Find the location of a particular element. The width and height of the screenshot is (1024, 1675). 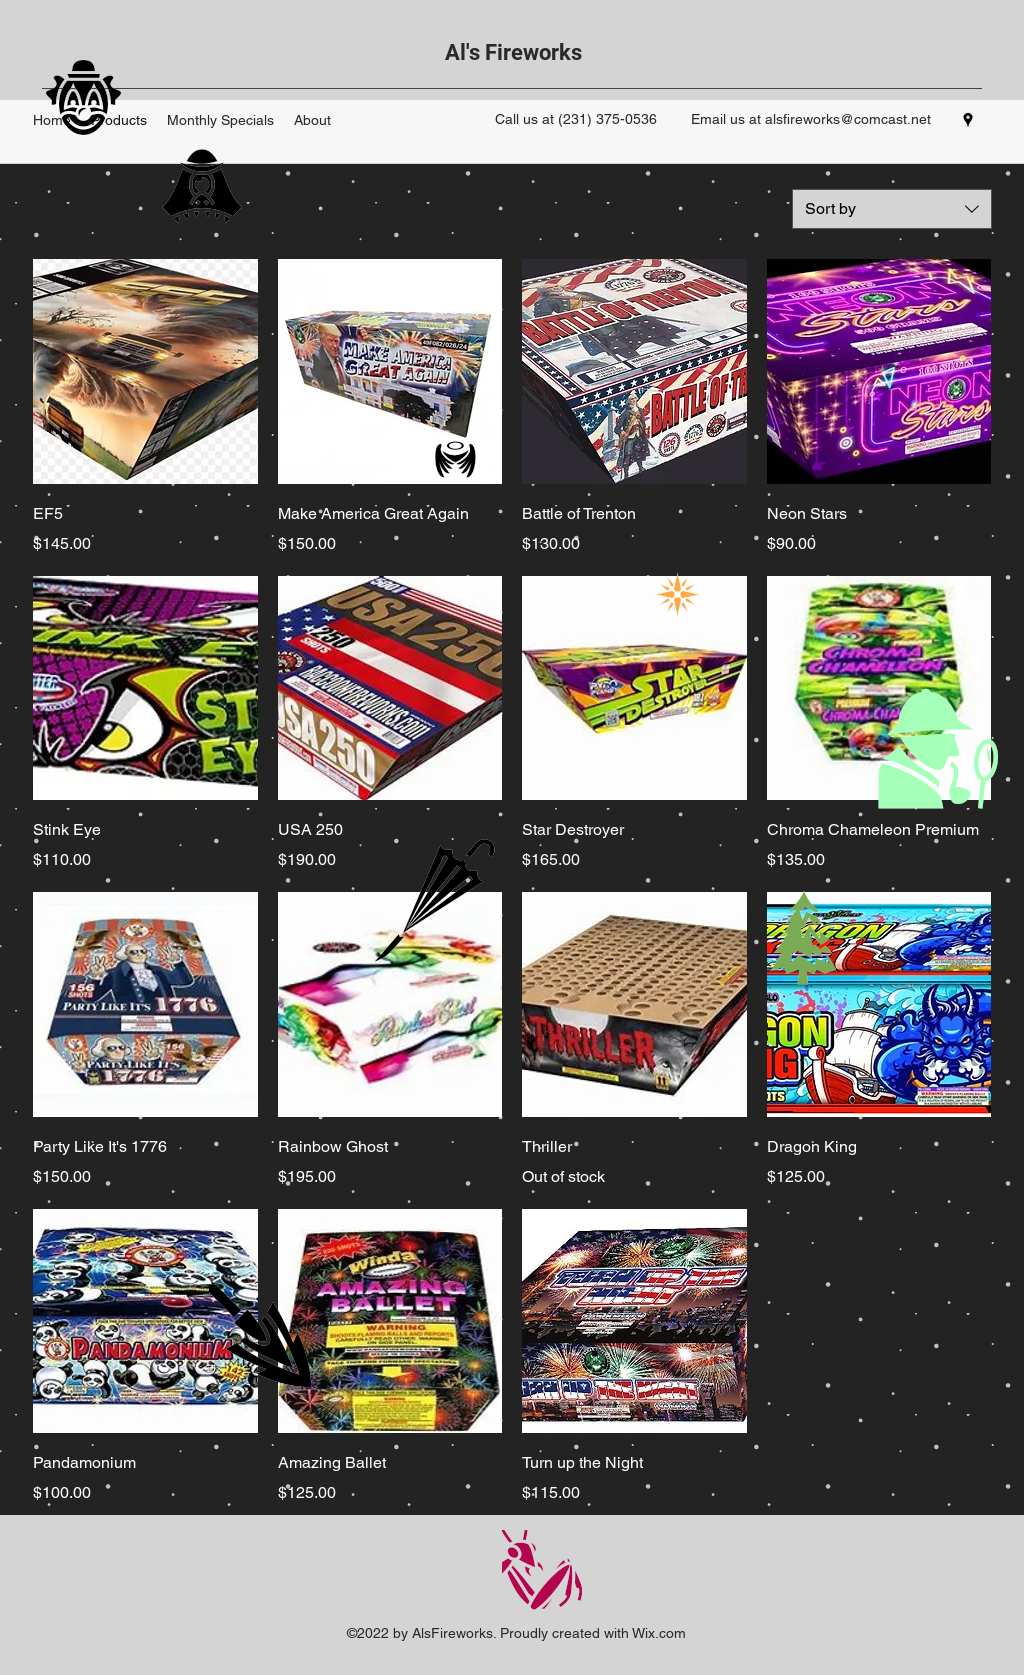

select umbrella bayonet weapon in game inventory is located at coordinates (433, 901).